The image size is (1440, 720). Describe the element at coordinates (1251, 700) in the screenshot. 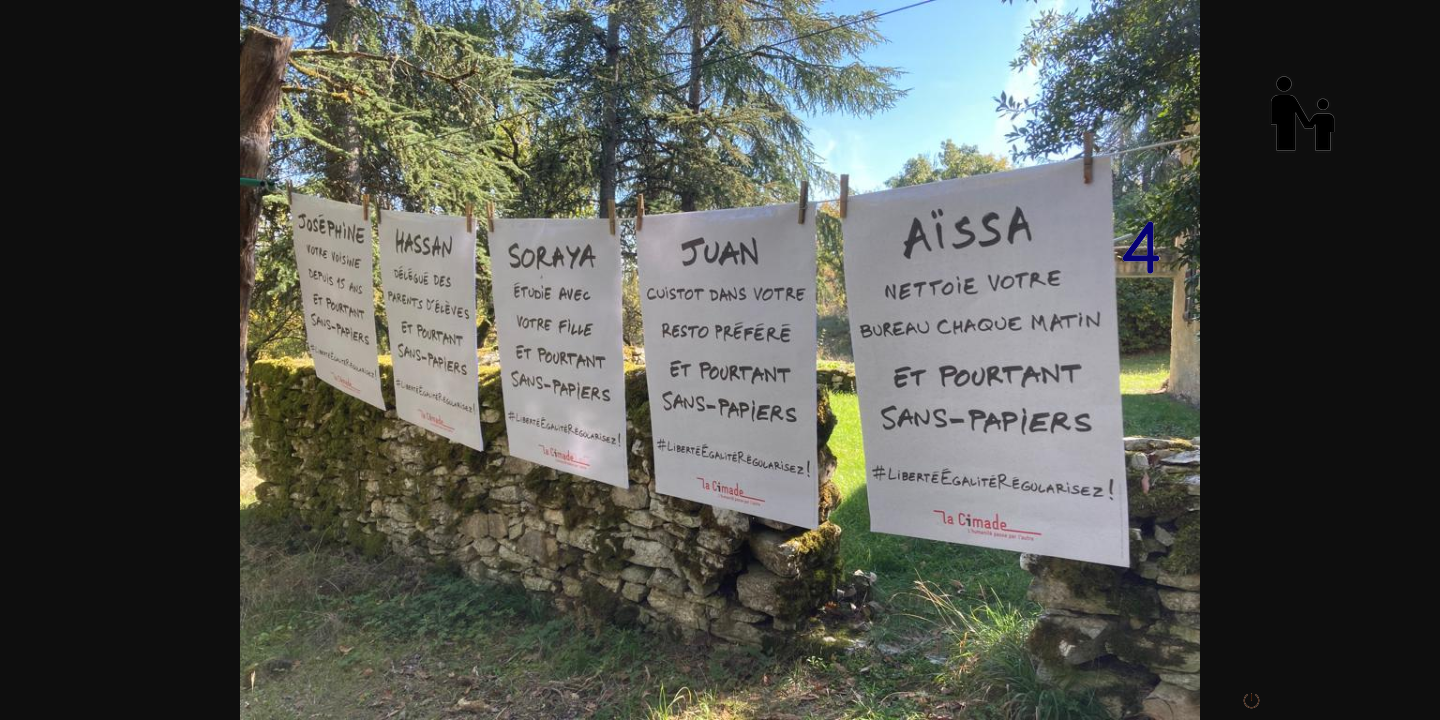

I see `turn off or shut down the device` at that location.